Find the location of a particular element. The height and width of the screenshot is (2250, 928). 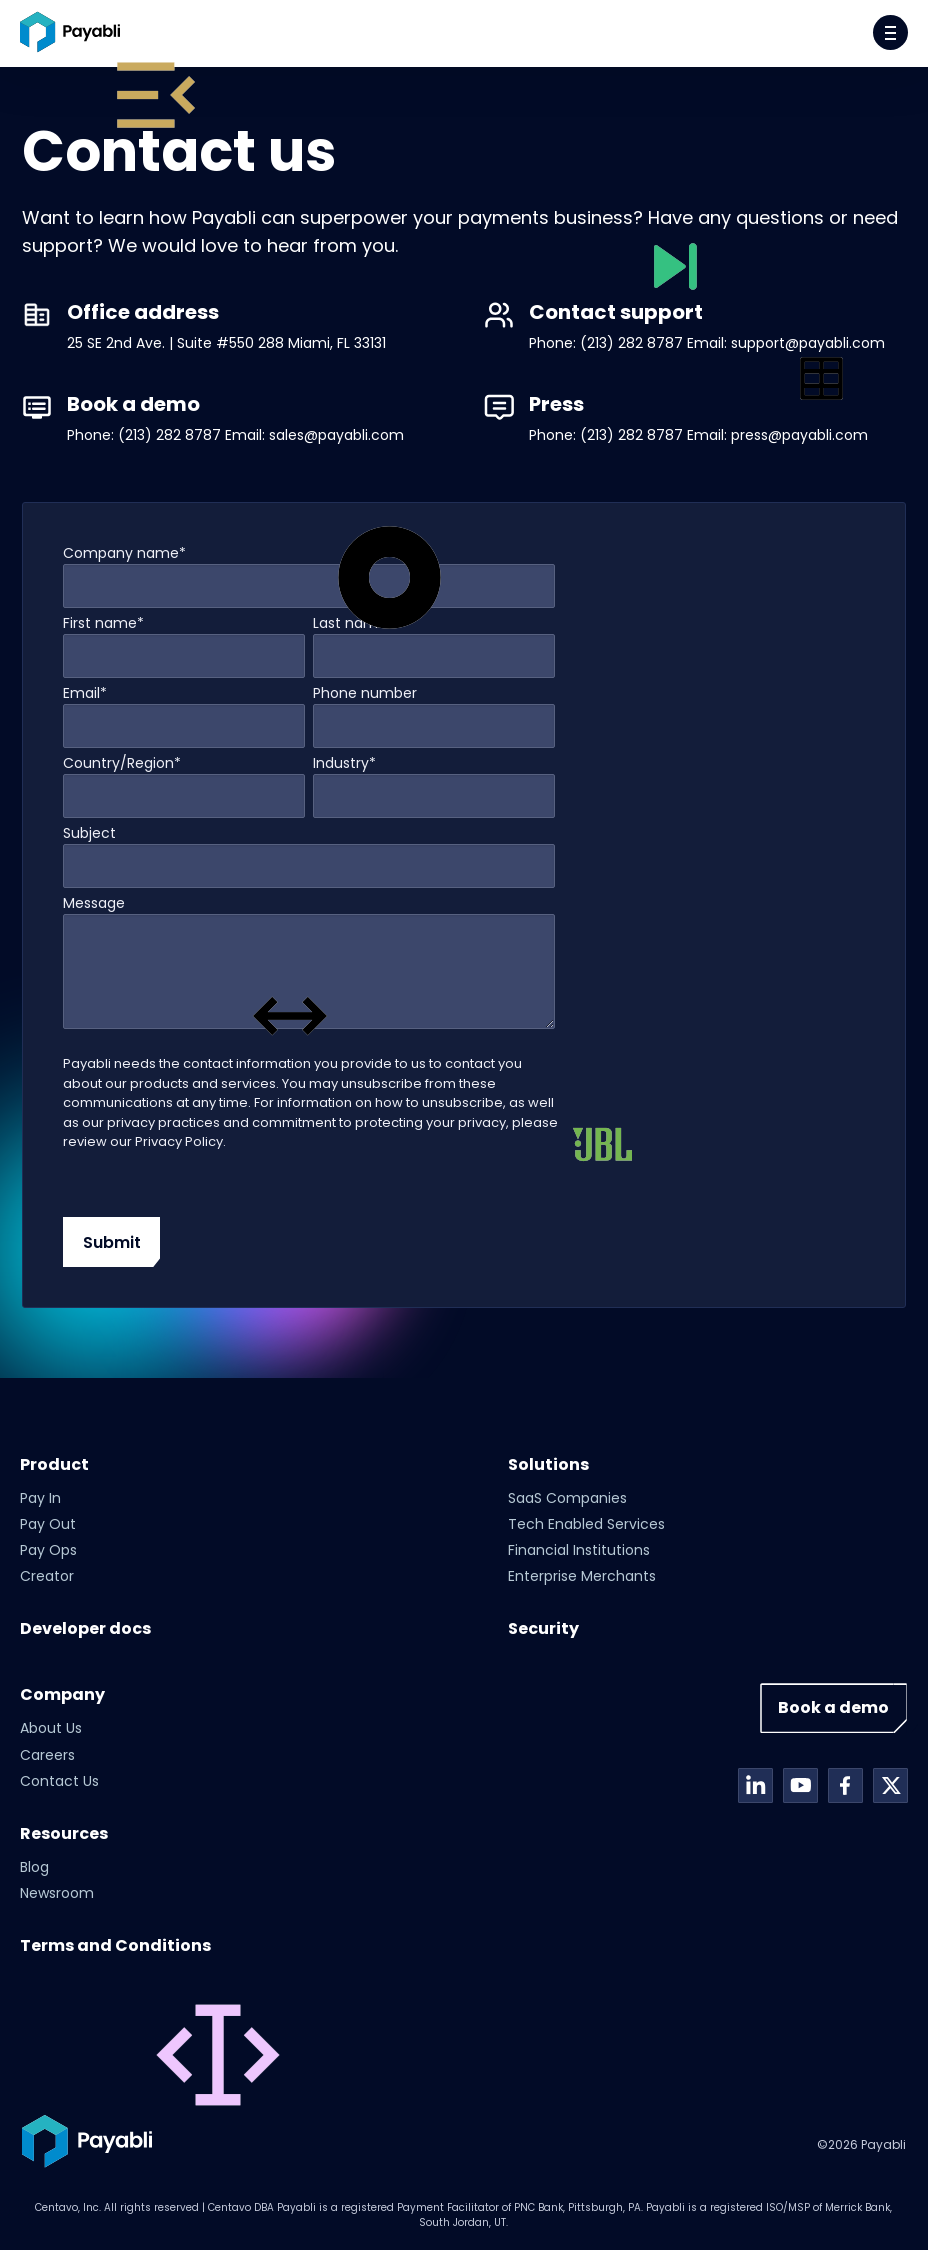

JBL brand logo is located at coordinates (602, 1144).